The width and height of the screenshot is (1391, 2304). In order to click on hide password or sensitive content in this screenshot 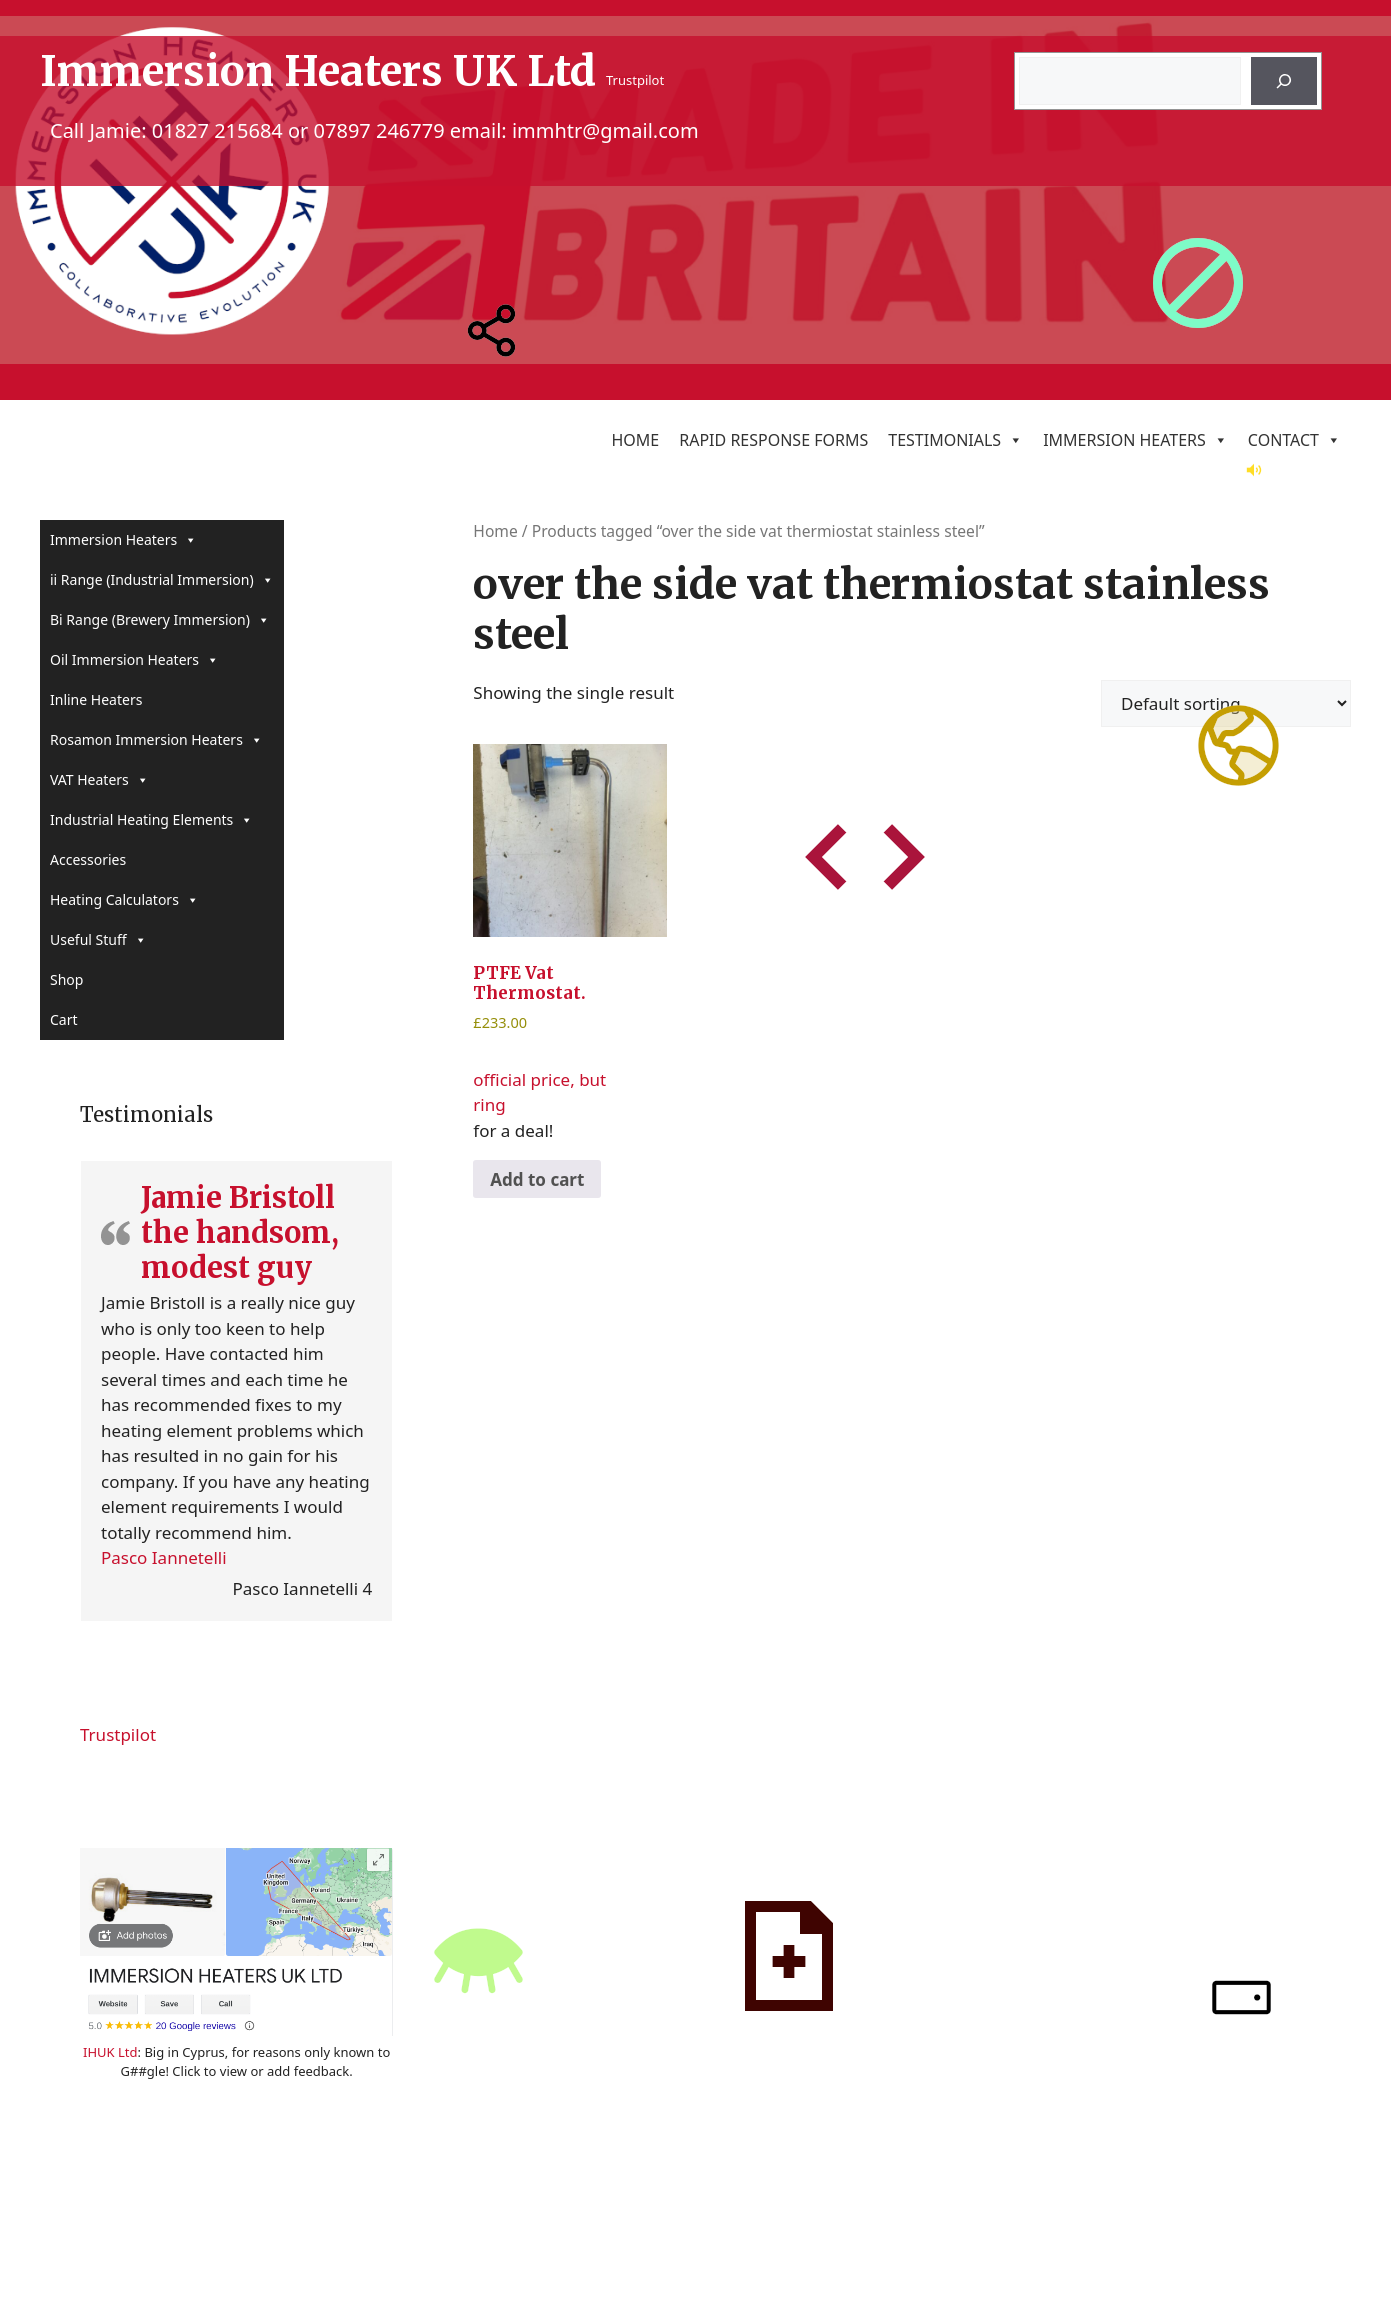, I will do `click(478, 1962)`.